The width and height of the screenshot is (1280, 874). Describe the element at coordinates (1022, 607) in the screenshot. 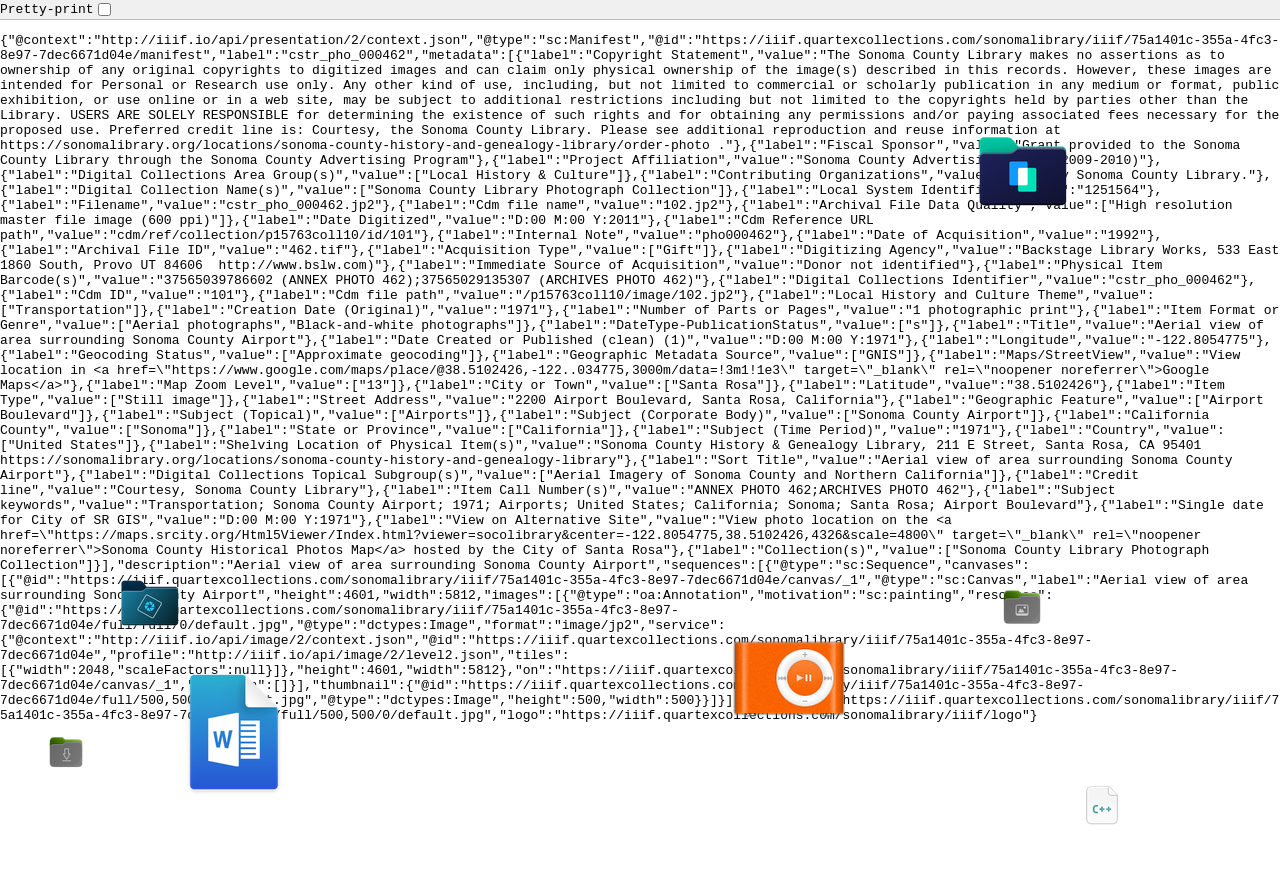

I see `open your pictures folder` at that location.